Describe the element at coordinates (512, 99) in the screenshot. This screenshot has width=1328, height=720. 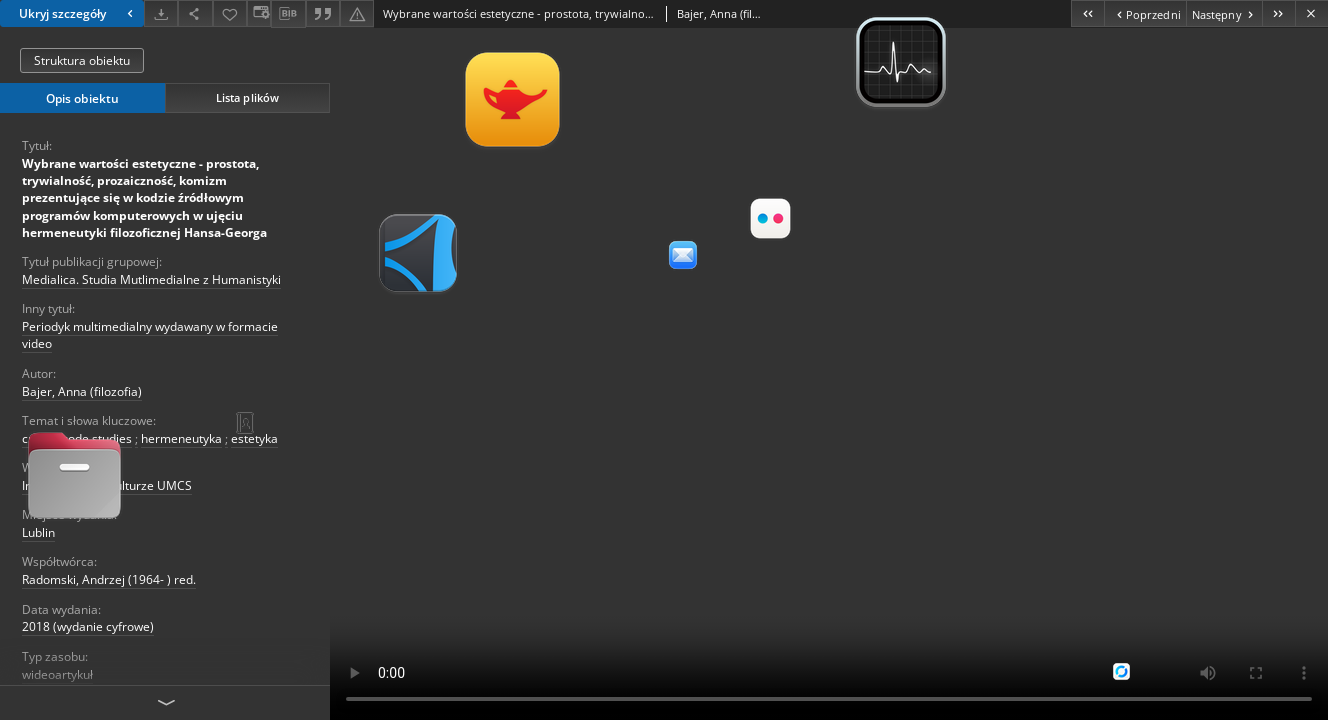
I see `open geany text editor` at that location.